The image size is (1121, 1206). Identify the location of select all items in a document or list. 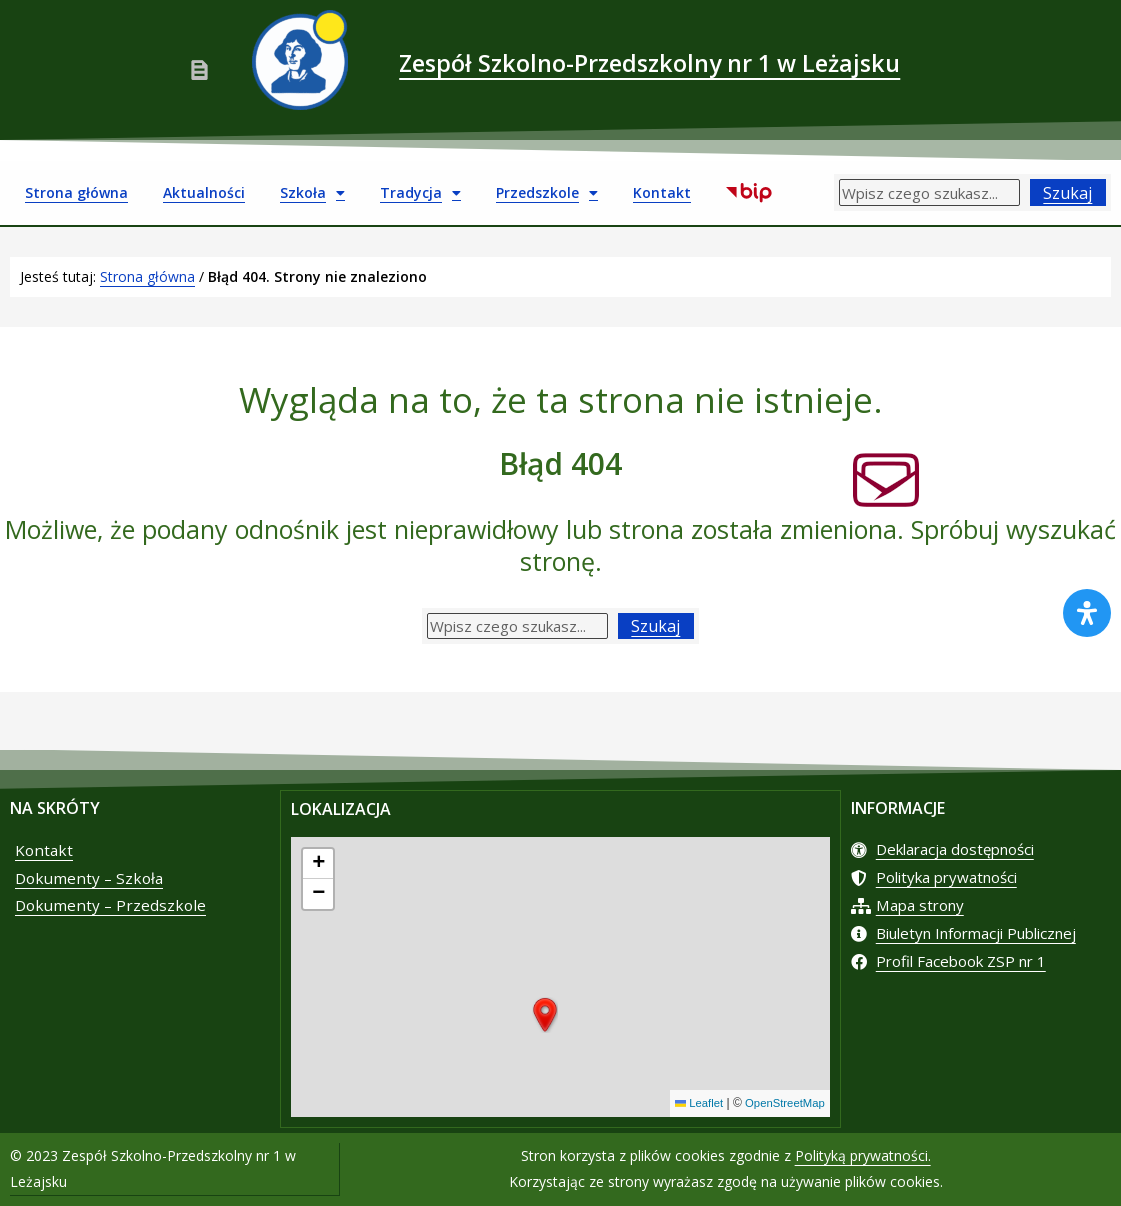
(199, 69).